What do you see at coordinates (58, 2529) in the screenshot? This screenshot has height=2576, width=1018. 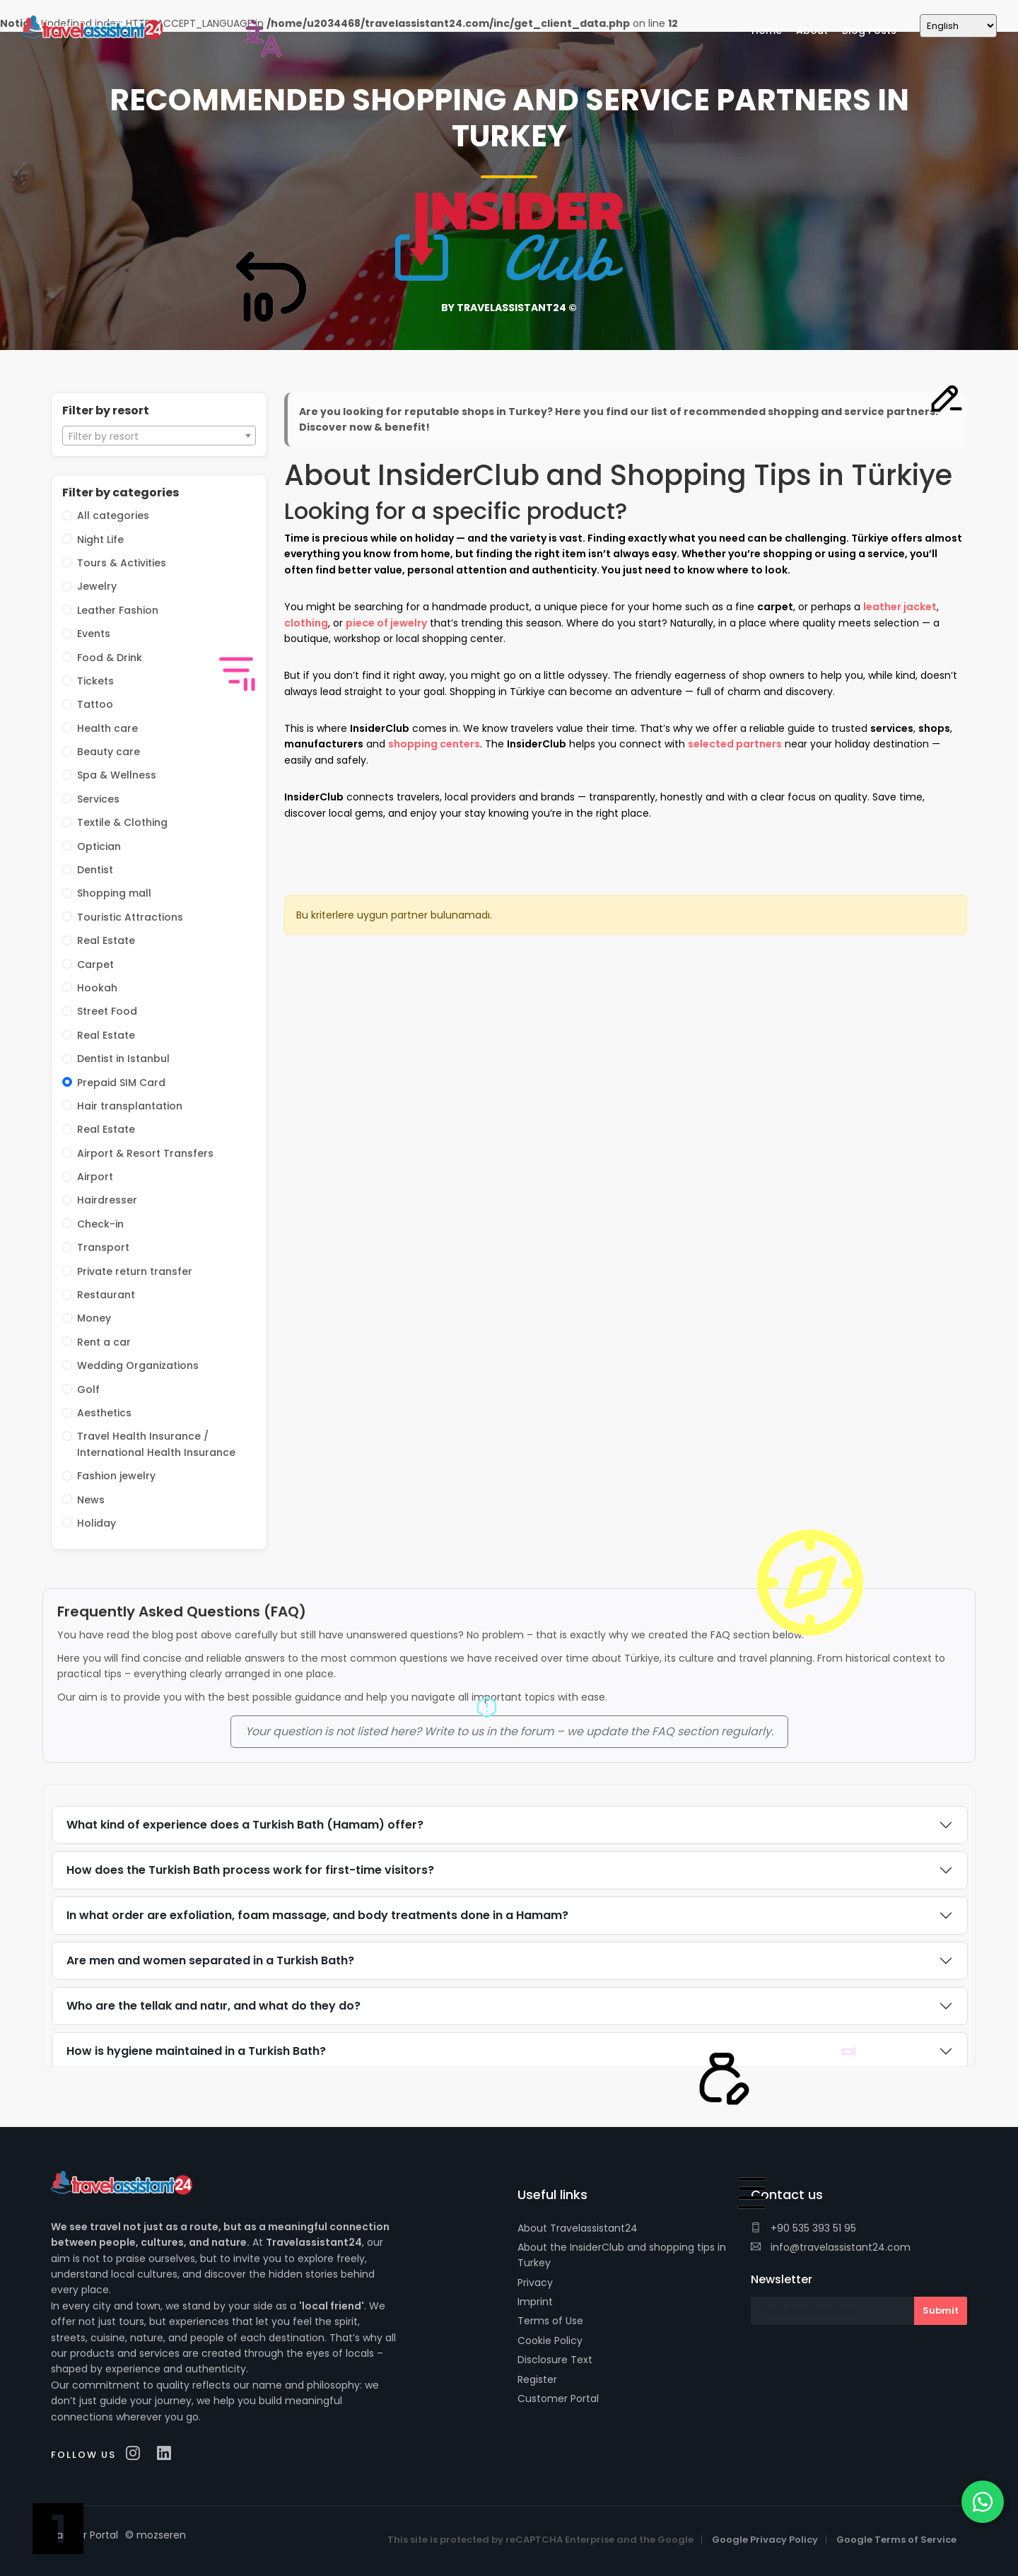 I see `select option one or first item` at bounding box center [58, 2529].